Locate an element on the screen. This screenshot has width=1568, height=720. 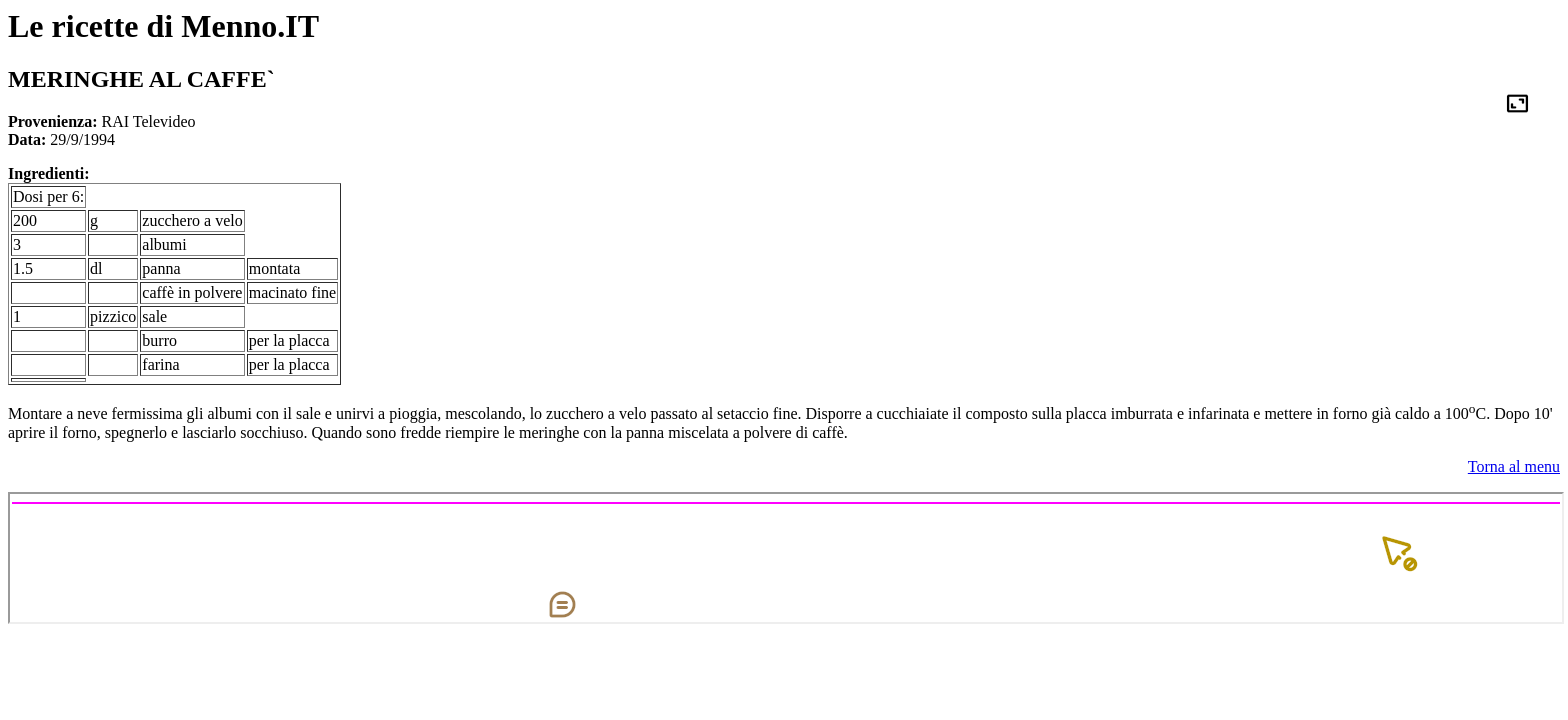
cursor interaction disabled or unavailable is located at coordinates (1398, 552).